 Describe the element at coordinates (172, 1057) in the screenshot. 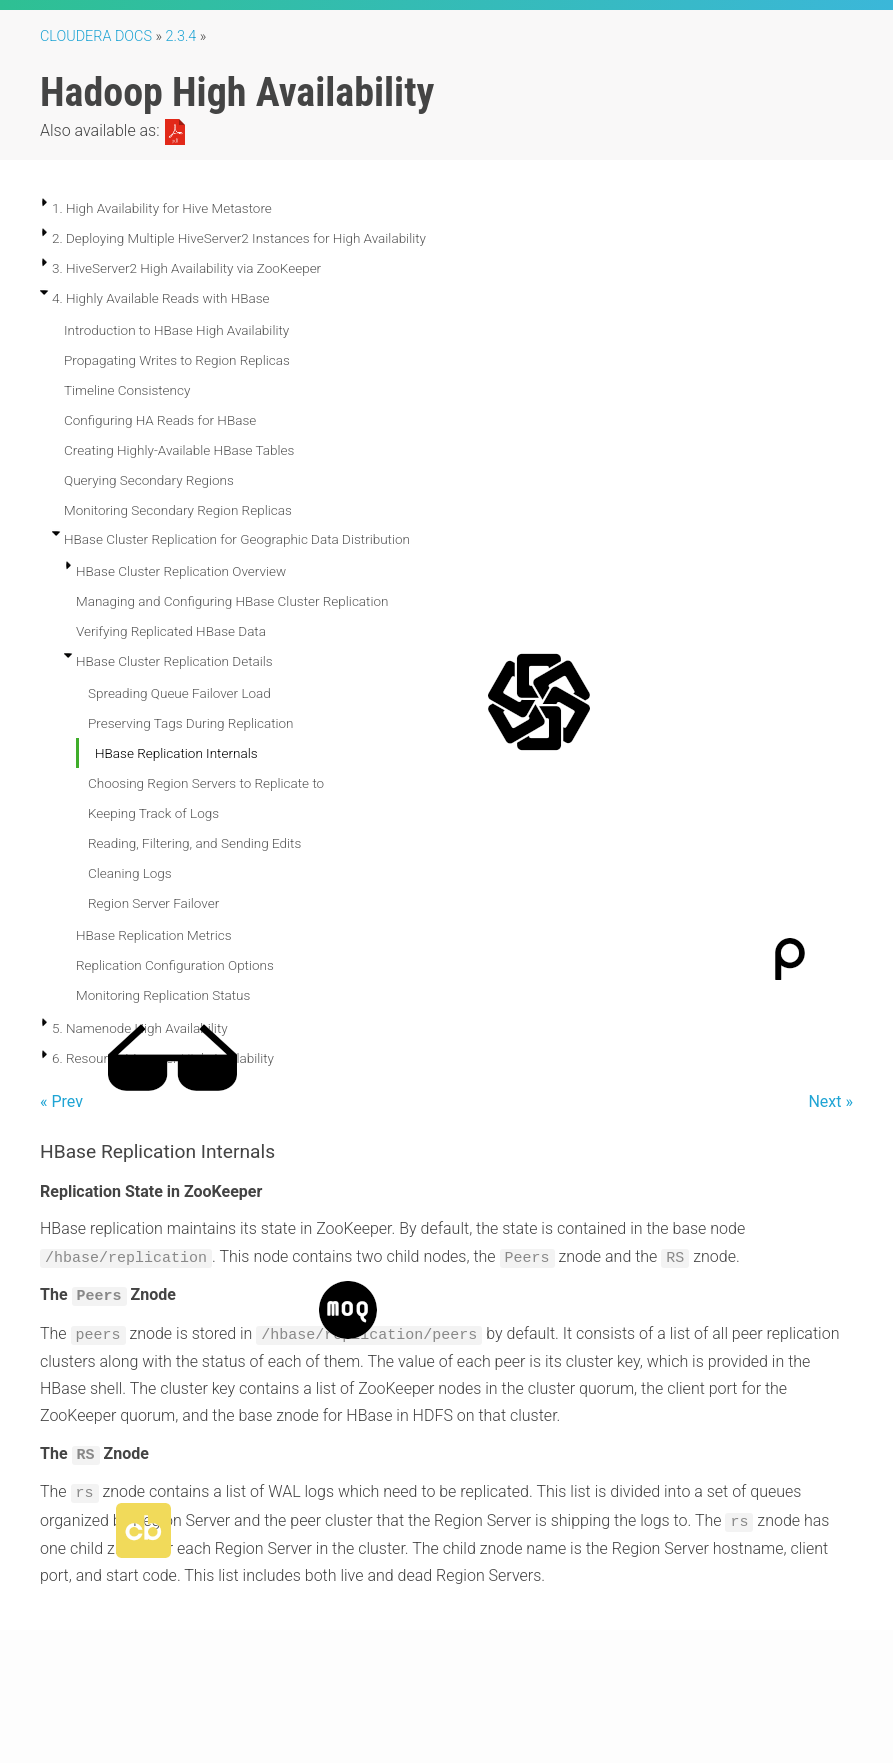

I see `awesome lists logo` at that location.